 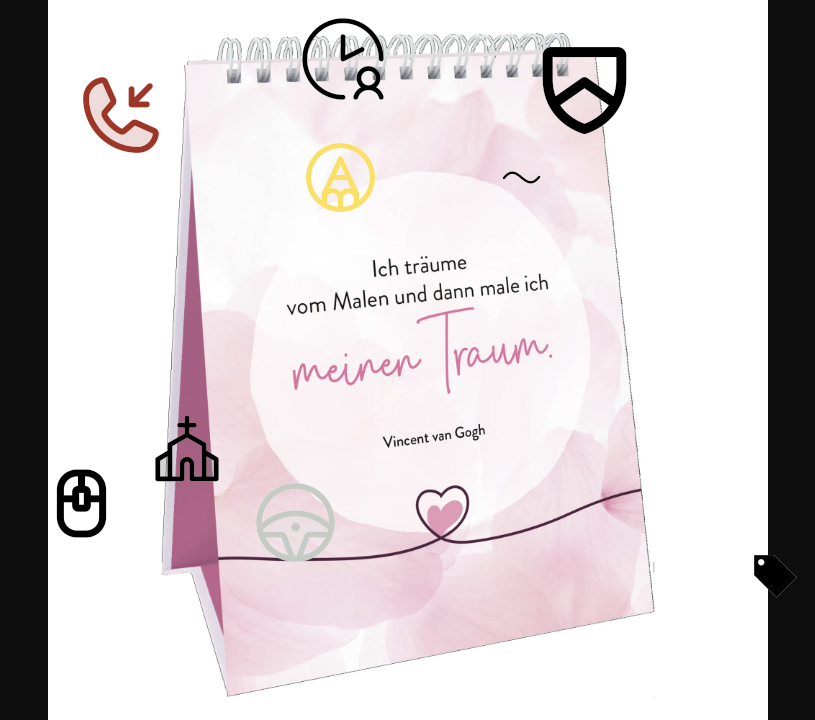 I want to click on add or view tags for an item, so click(x=774, y=575).